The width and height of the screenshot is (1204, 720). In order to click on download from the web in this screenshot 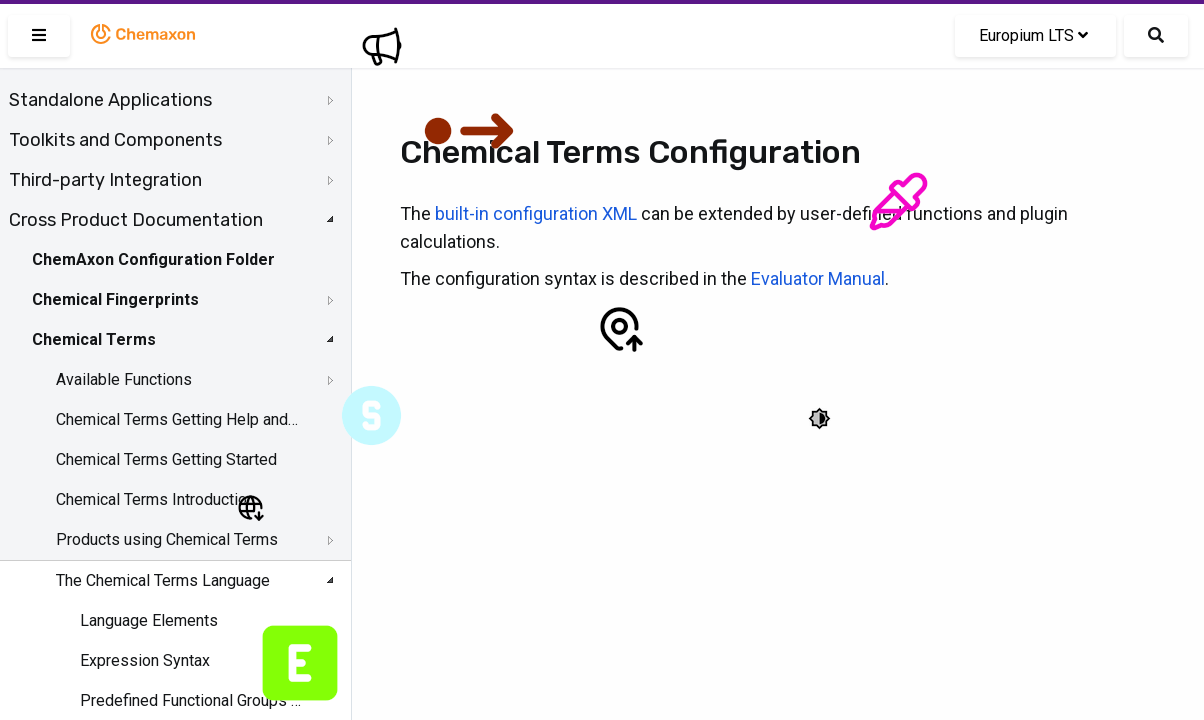, I will do `click(250, 507)`.